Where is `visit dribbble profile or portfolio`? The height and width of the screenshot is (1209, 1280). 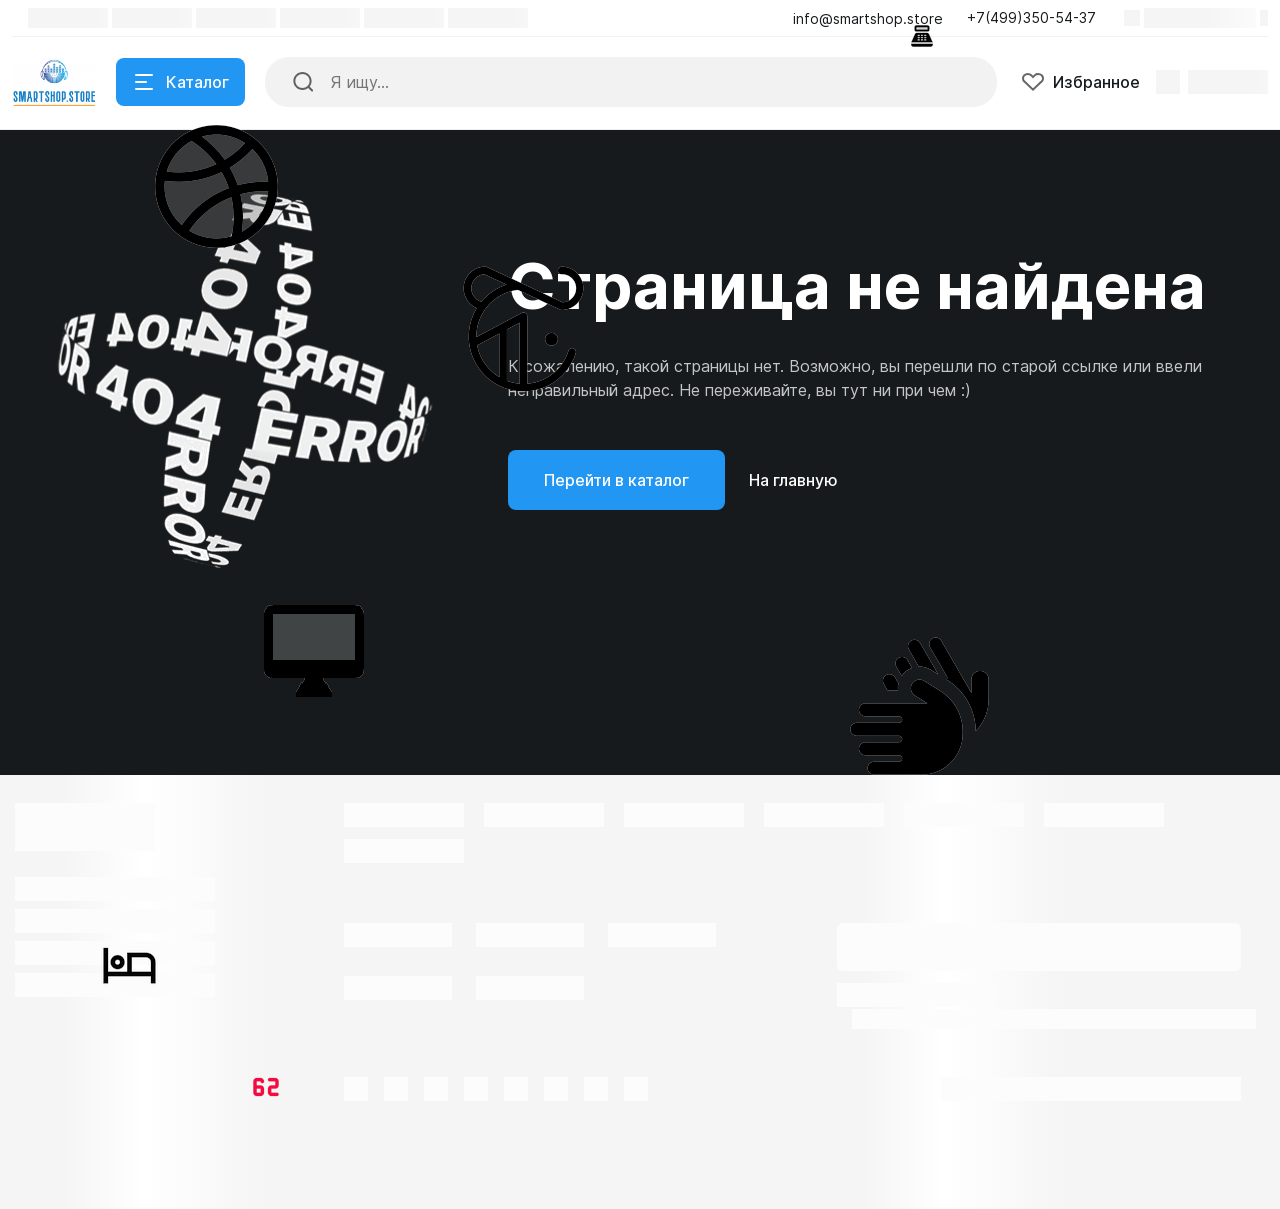
visit dribbble profile or portfolio is located at coordinates (216, 186).